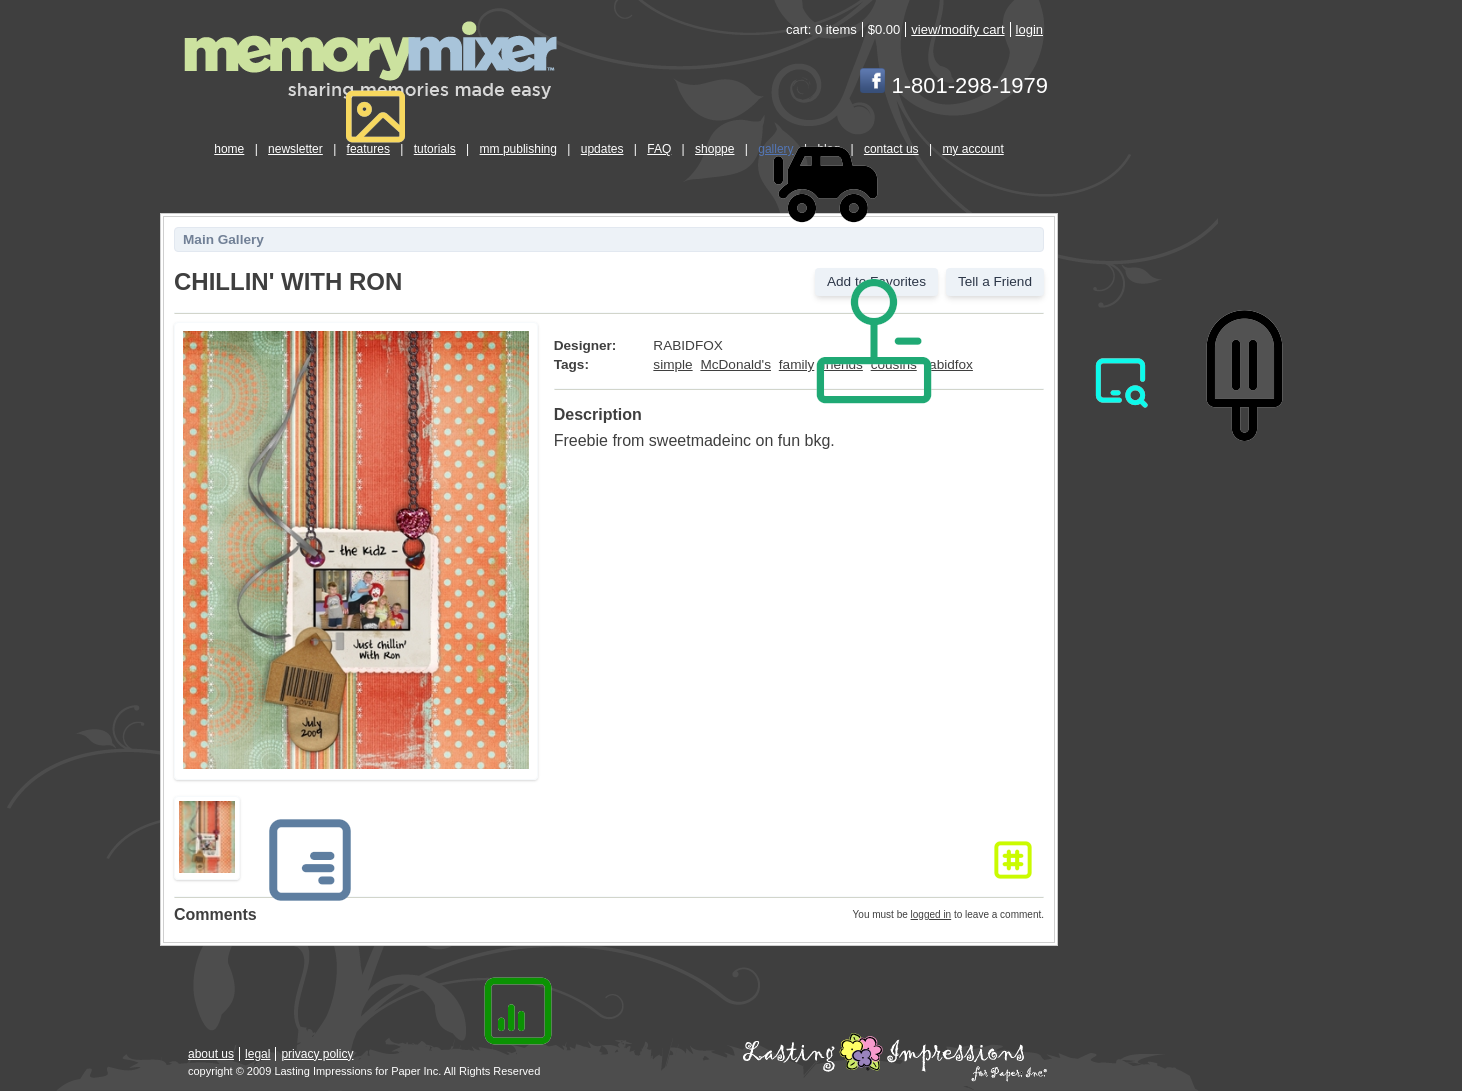 The image size is (1462, 1091). Describe the element at coordinates (518, 1011) in the screenshot. I see `align content to bottom-left of container` at that location.